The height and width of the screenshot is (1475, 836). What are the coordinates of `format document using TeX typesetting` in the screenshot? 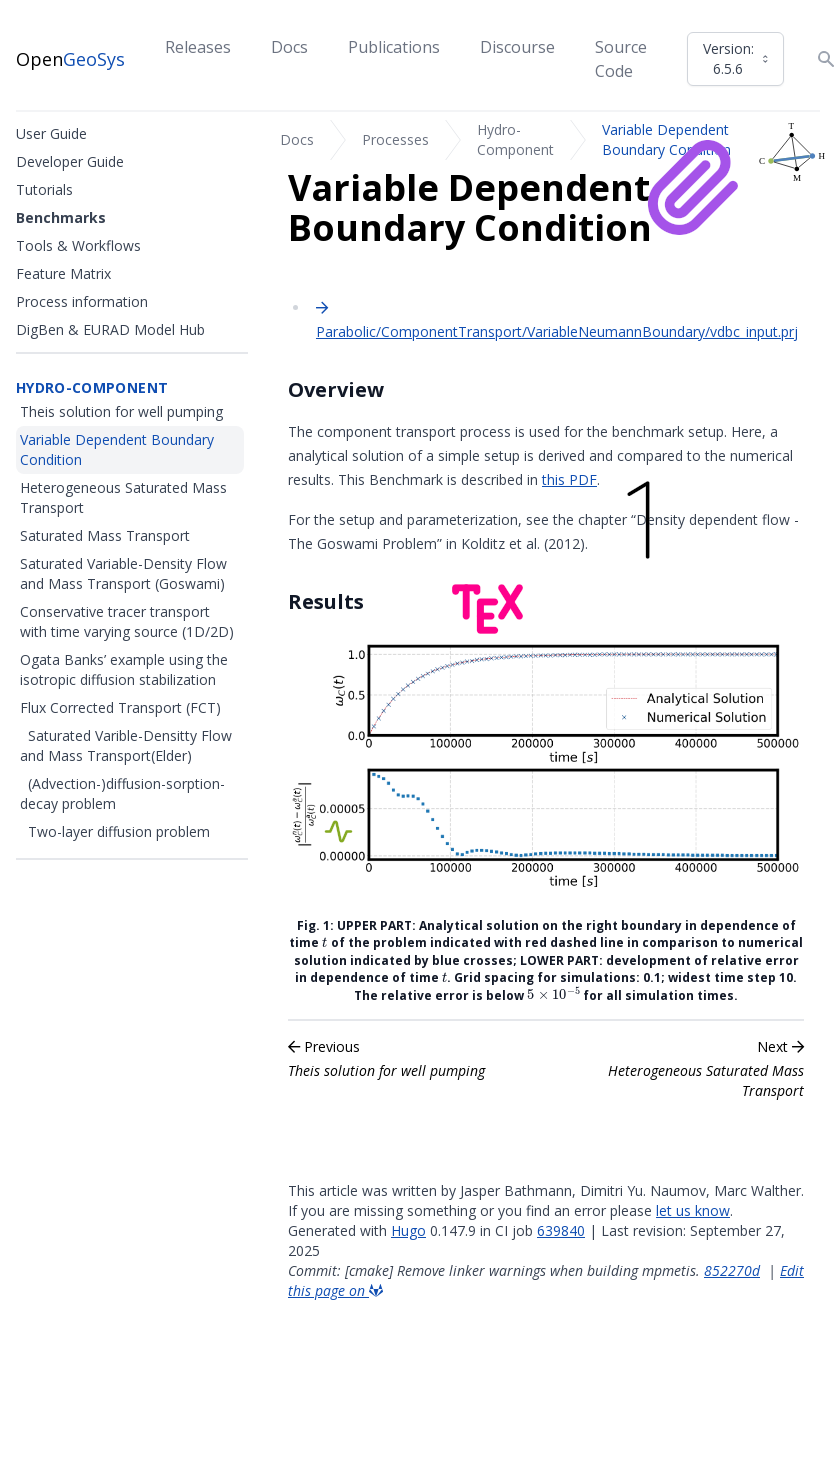 It's located at (487, 605).